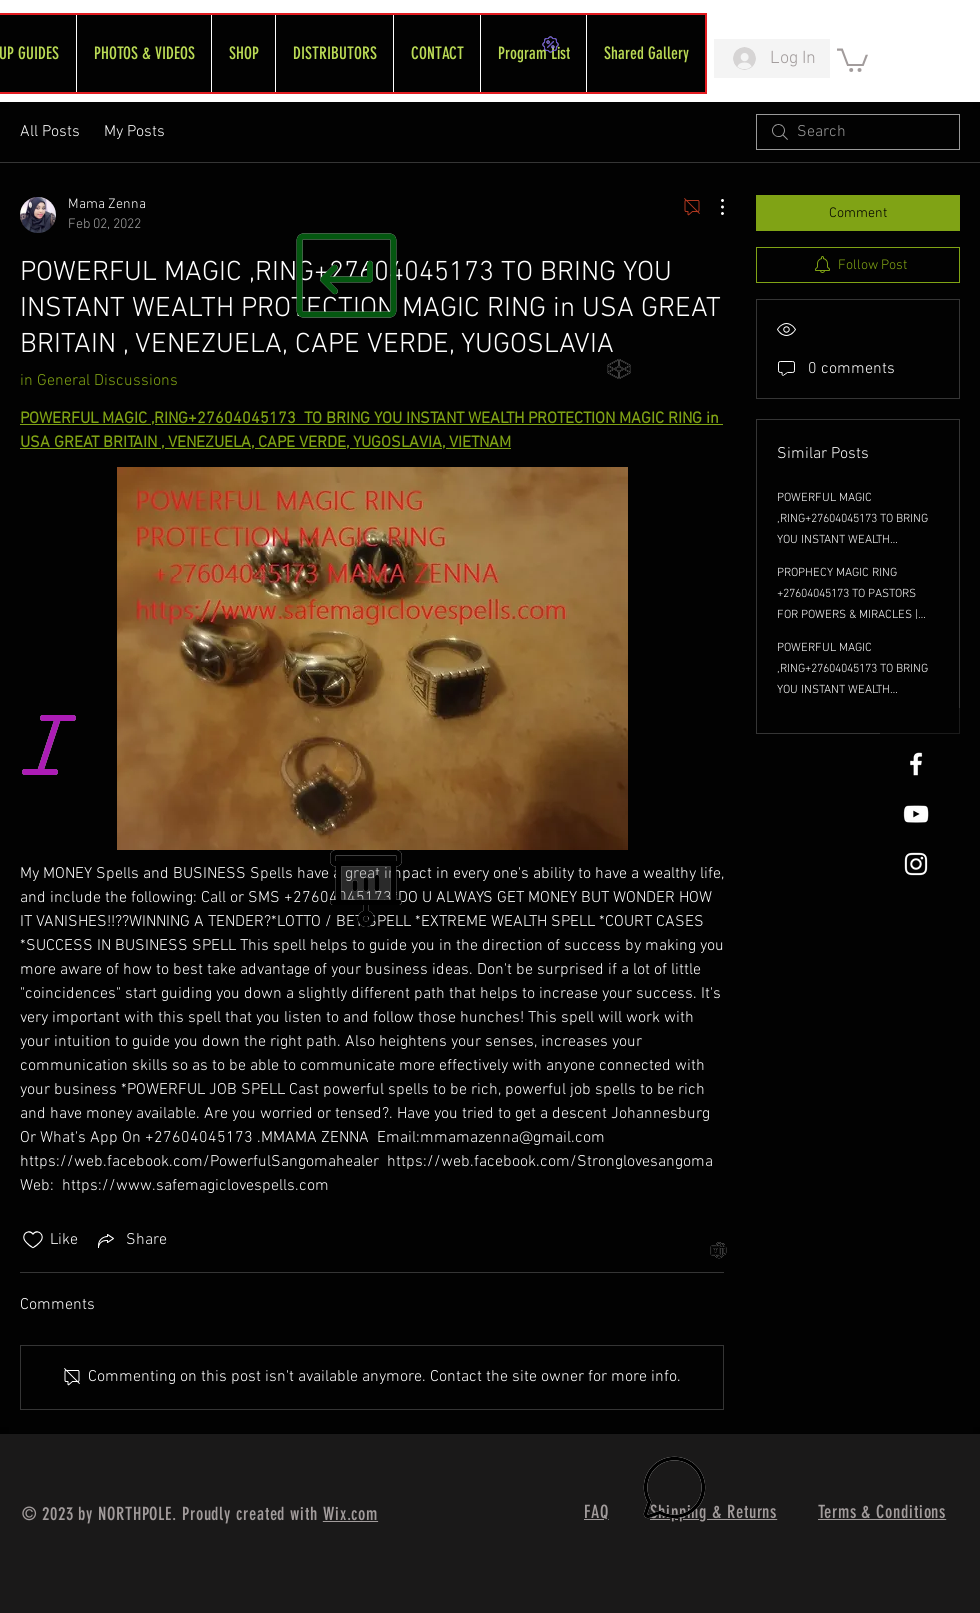  I want to click on apply italic formatting to selected text, so click(49, 745).